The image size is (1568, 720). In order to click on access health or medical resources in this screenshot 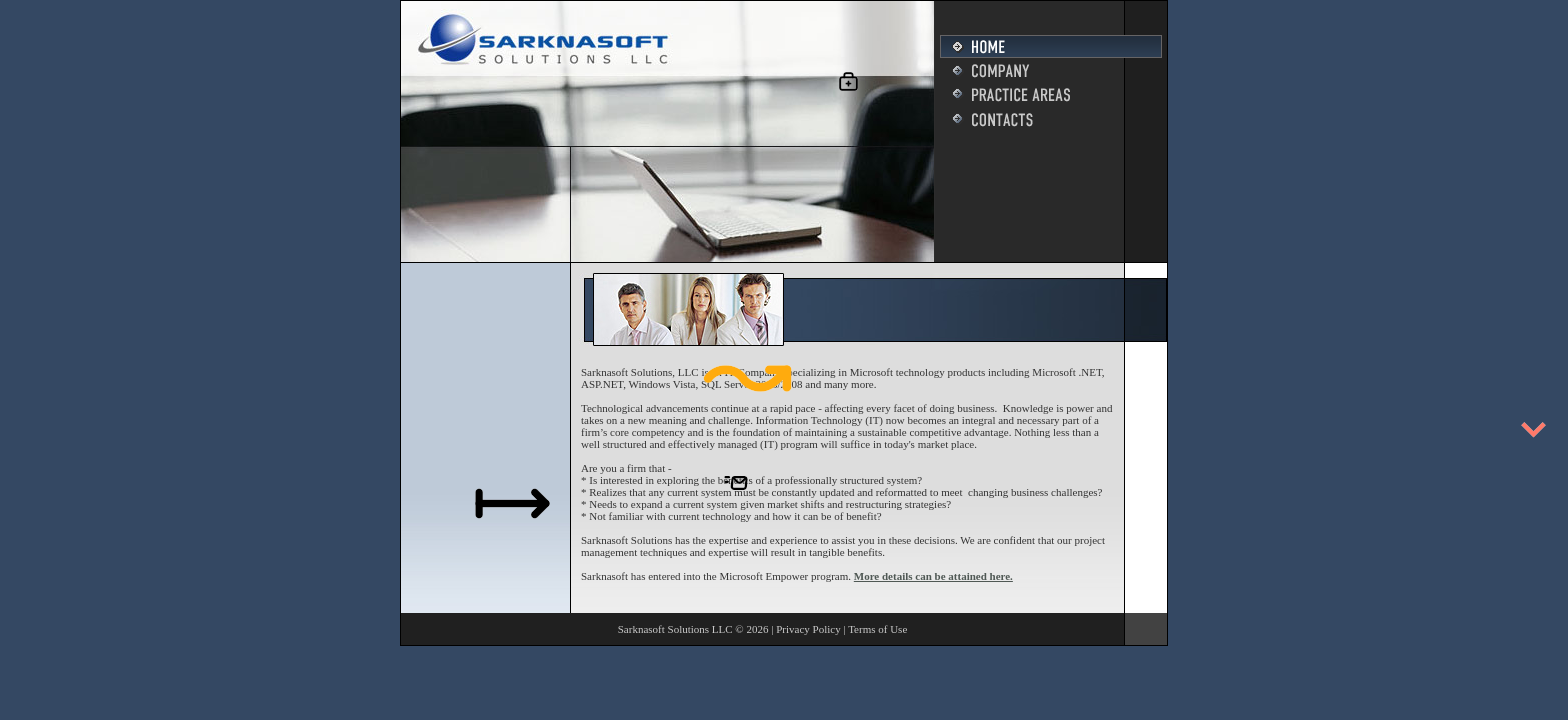, I will do `click(848, 81)`.